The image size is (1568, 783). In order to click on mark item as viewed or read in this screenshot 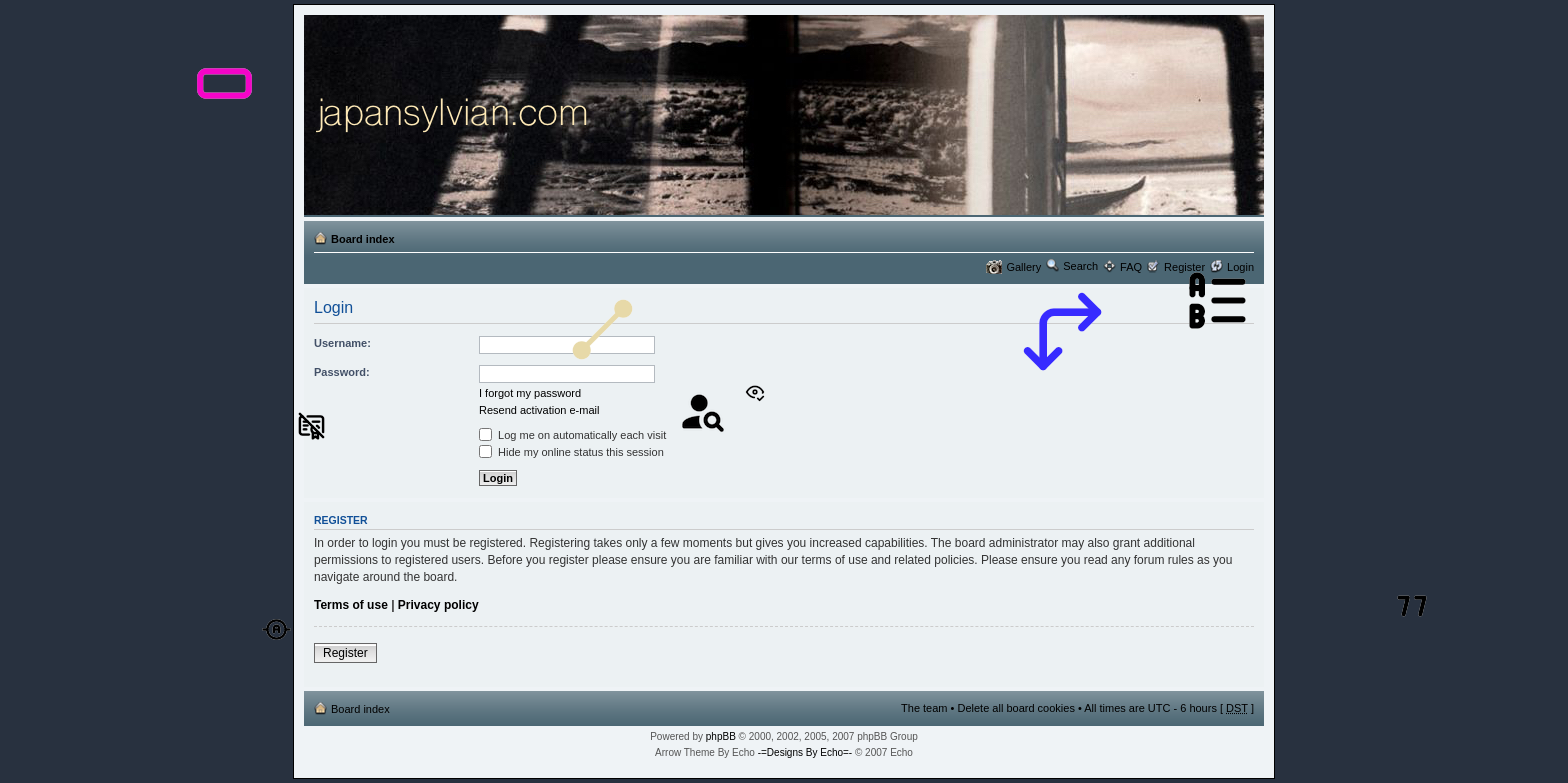, I will do `click(755, 392)`.